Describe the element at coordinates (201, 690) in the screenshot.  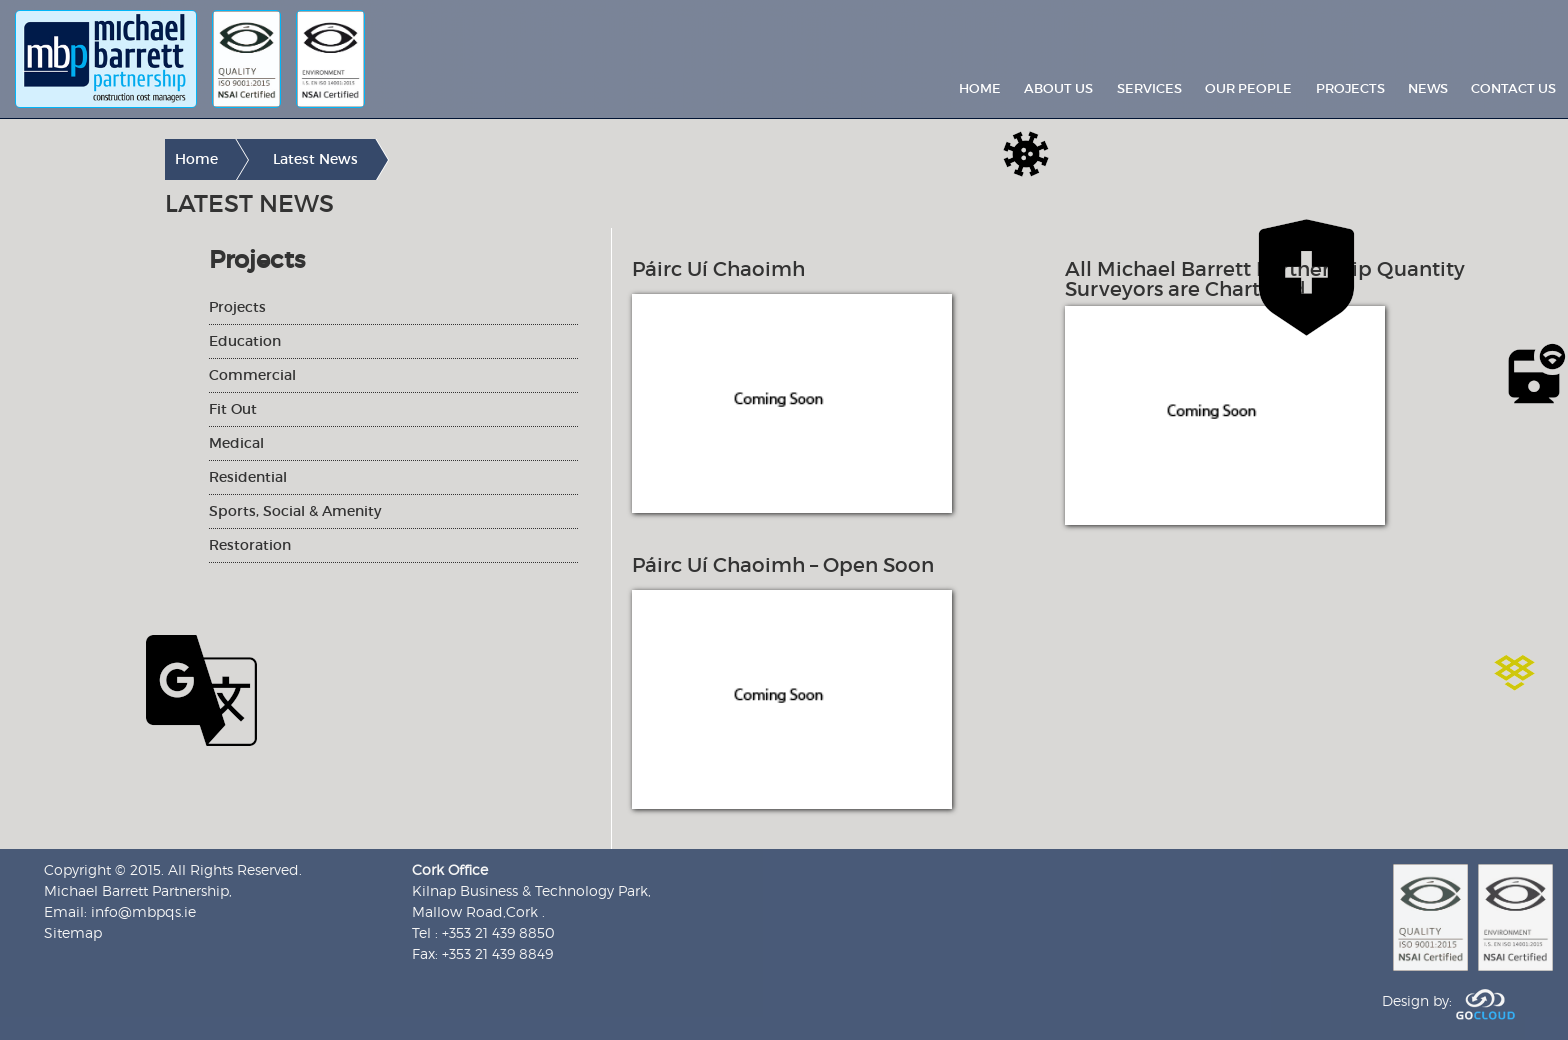
I see `open google translate` at that location.